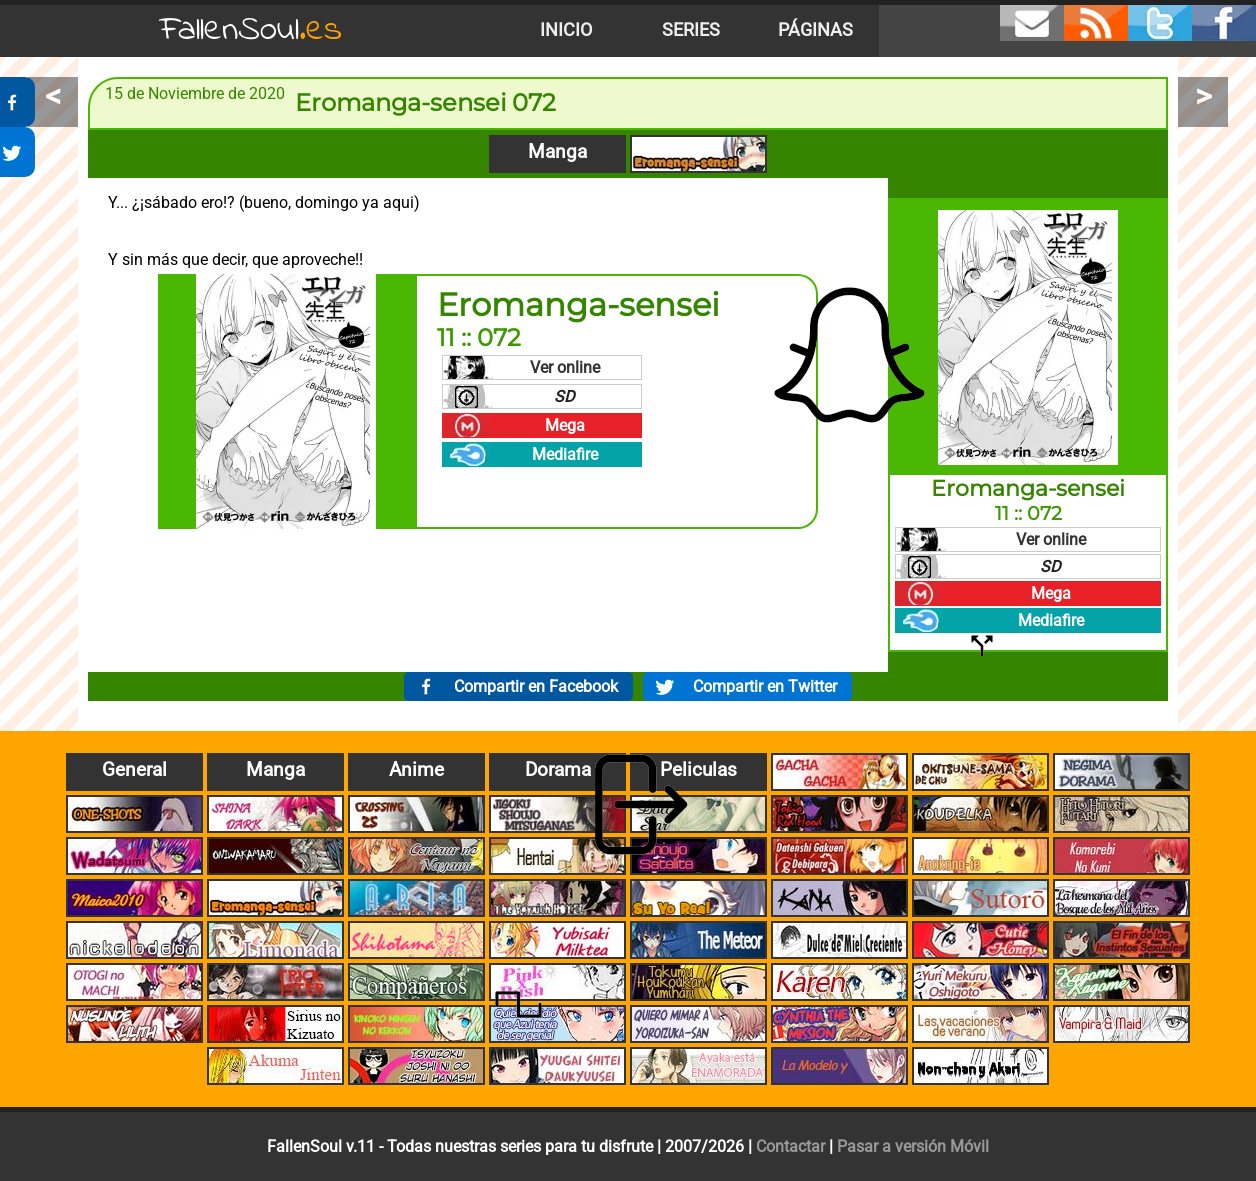 The width and height of the screenshot is (1256, 1181). Describe the element at coordinates (982, 646) in the screenshot. I see `split or fork a call to multiple recipients` at that location.